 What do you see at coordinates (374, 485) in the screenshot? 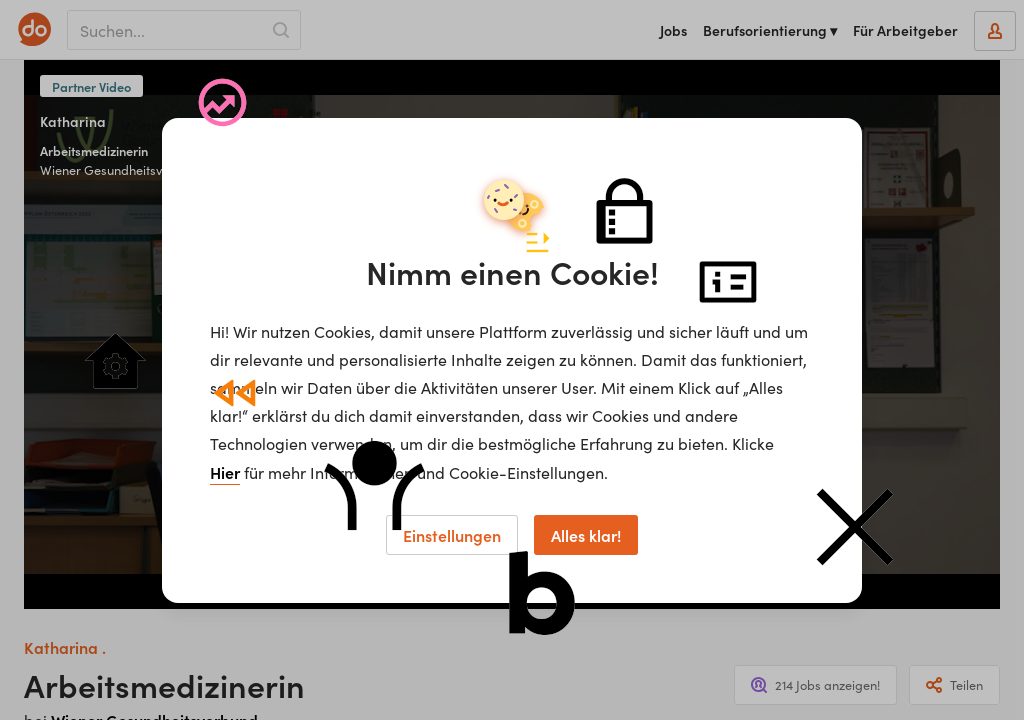
I see `indicates a welcoming or friendly user state` at bounding box center [374, 485].